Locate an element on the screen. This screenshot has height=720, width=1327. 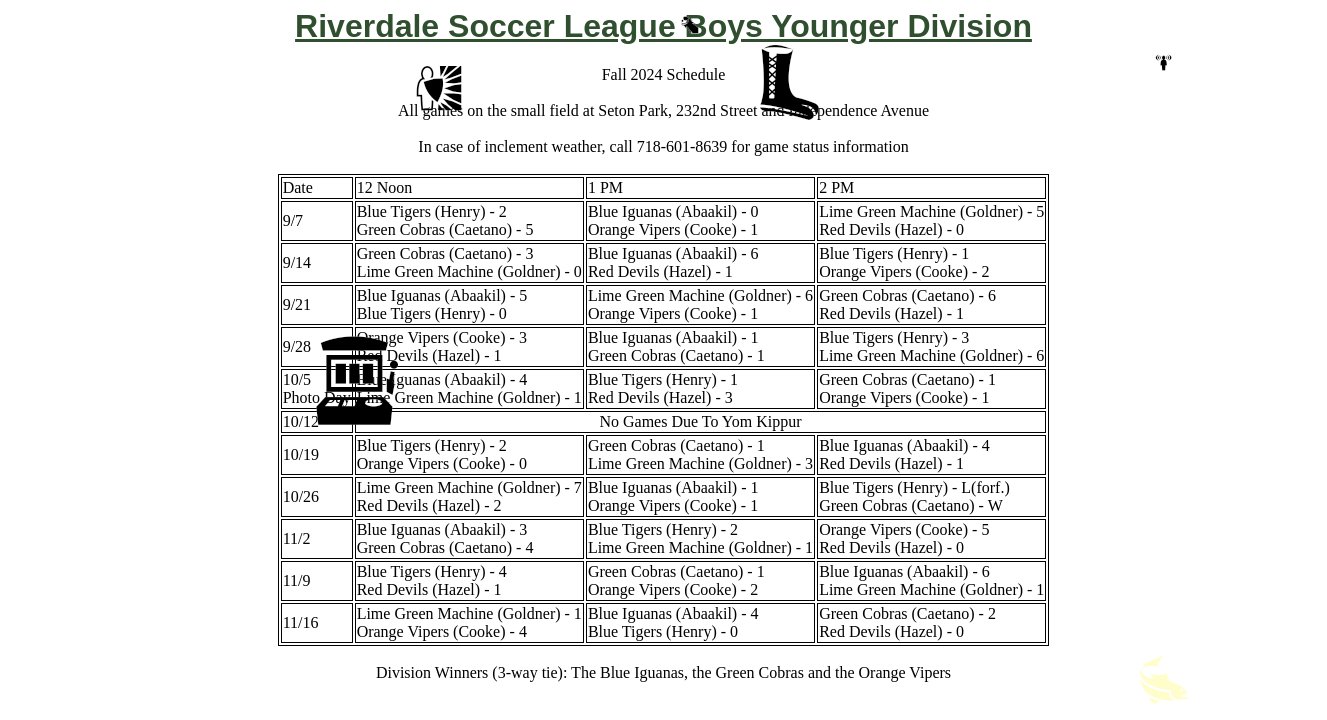
indicates active awareness or alert mode is located at coordinates (1163, 62).